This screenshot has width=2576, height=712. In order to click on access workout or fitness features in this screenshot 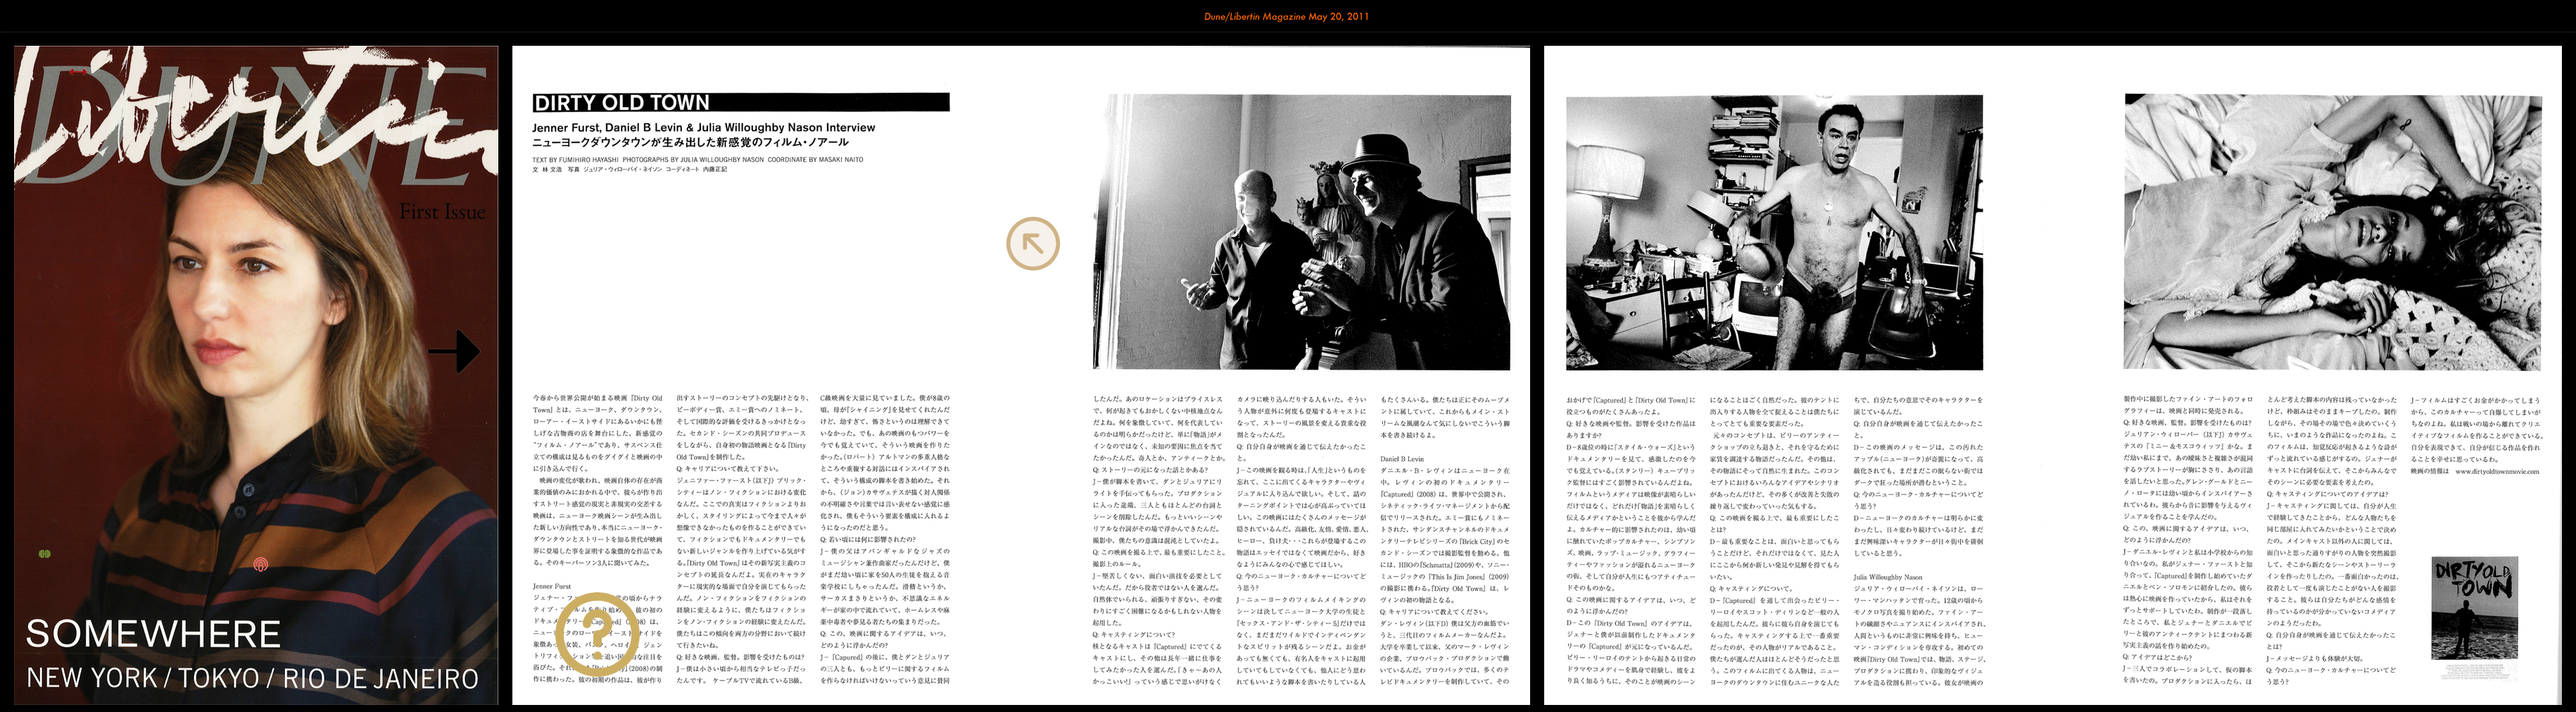, I will do `click(44, 554)`.